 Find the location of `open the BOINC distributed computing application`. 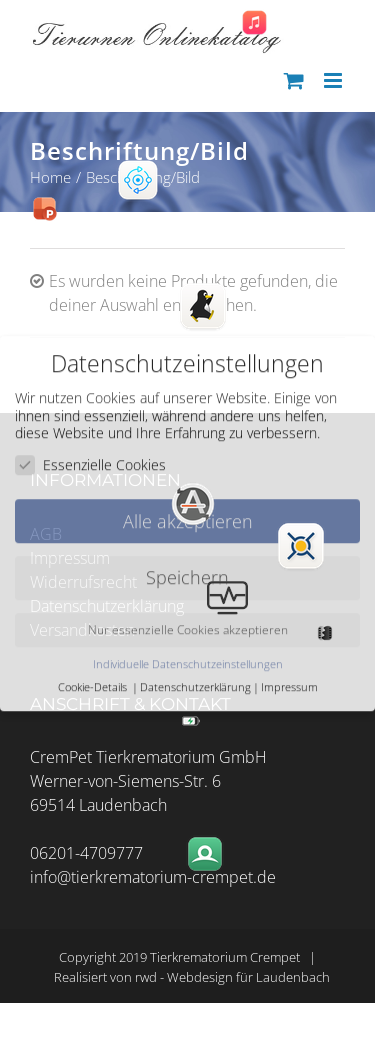

open the BOINC distributed computing application is located at coordinates (301, 546).